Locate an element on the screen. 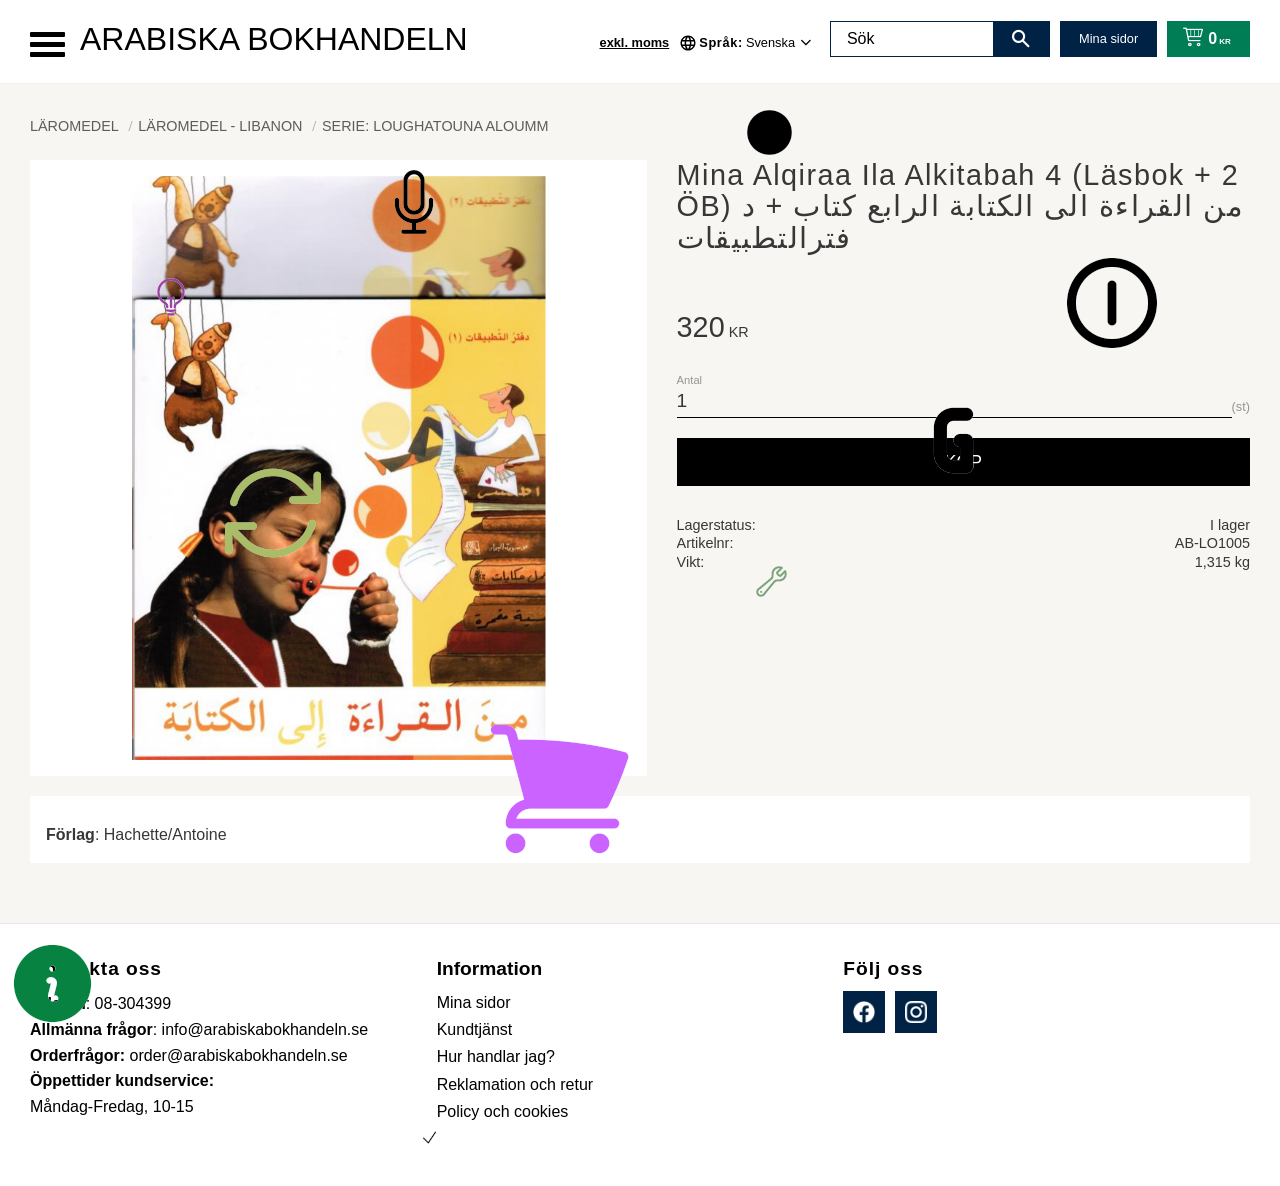 This screenshot has height=1186, width=1280. access information or help is located at coordinates (1112, 303).